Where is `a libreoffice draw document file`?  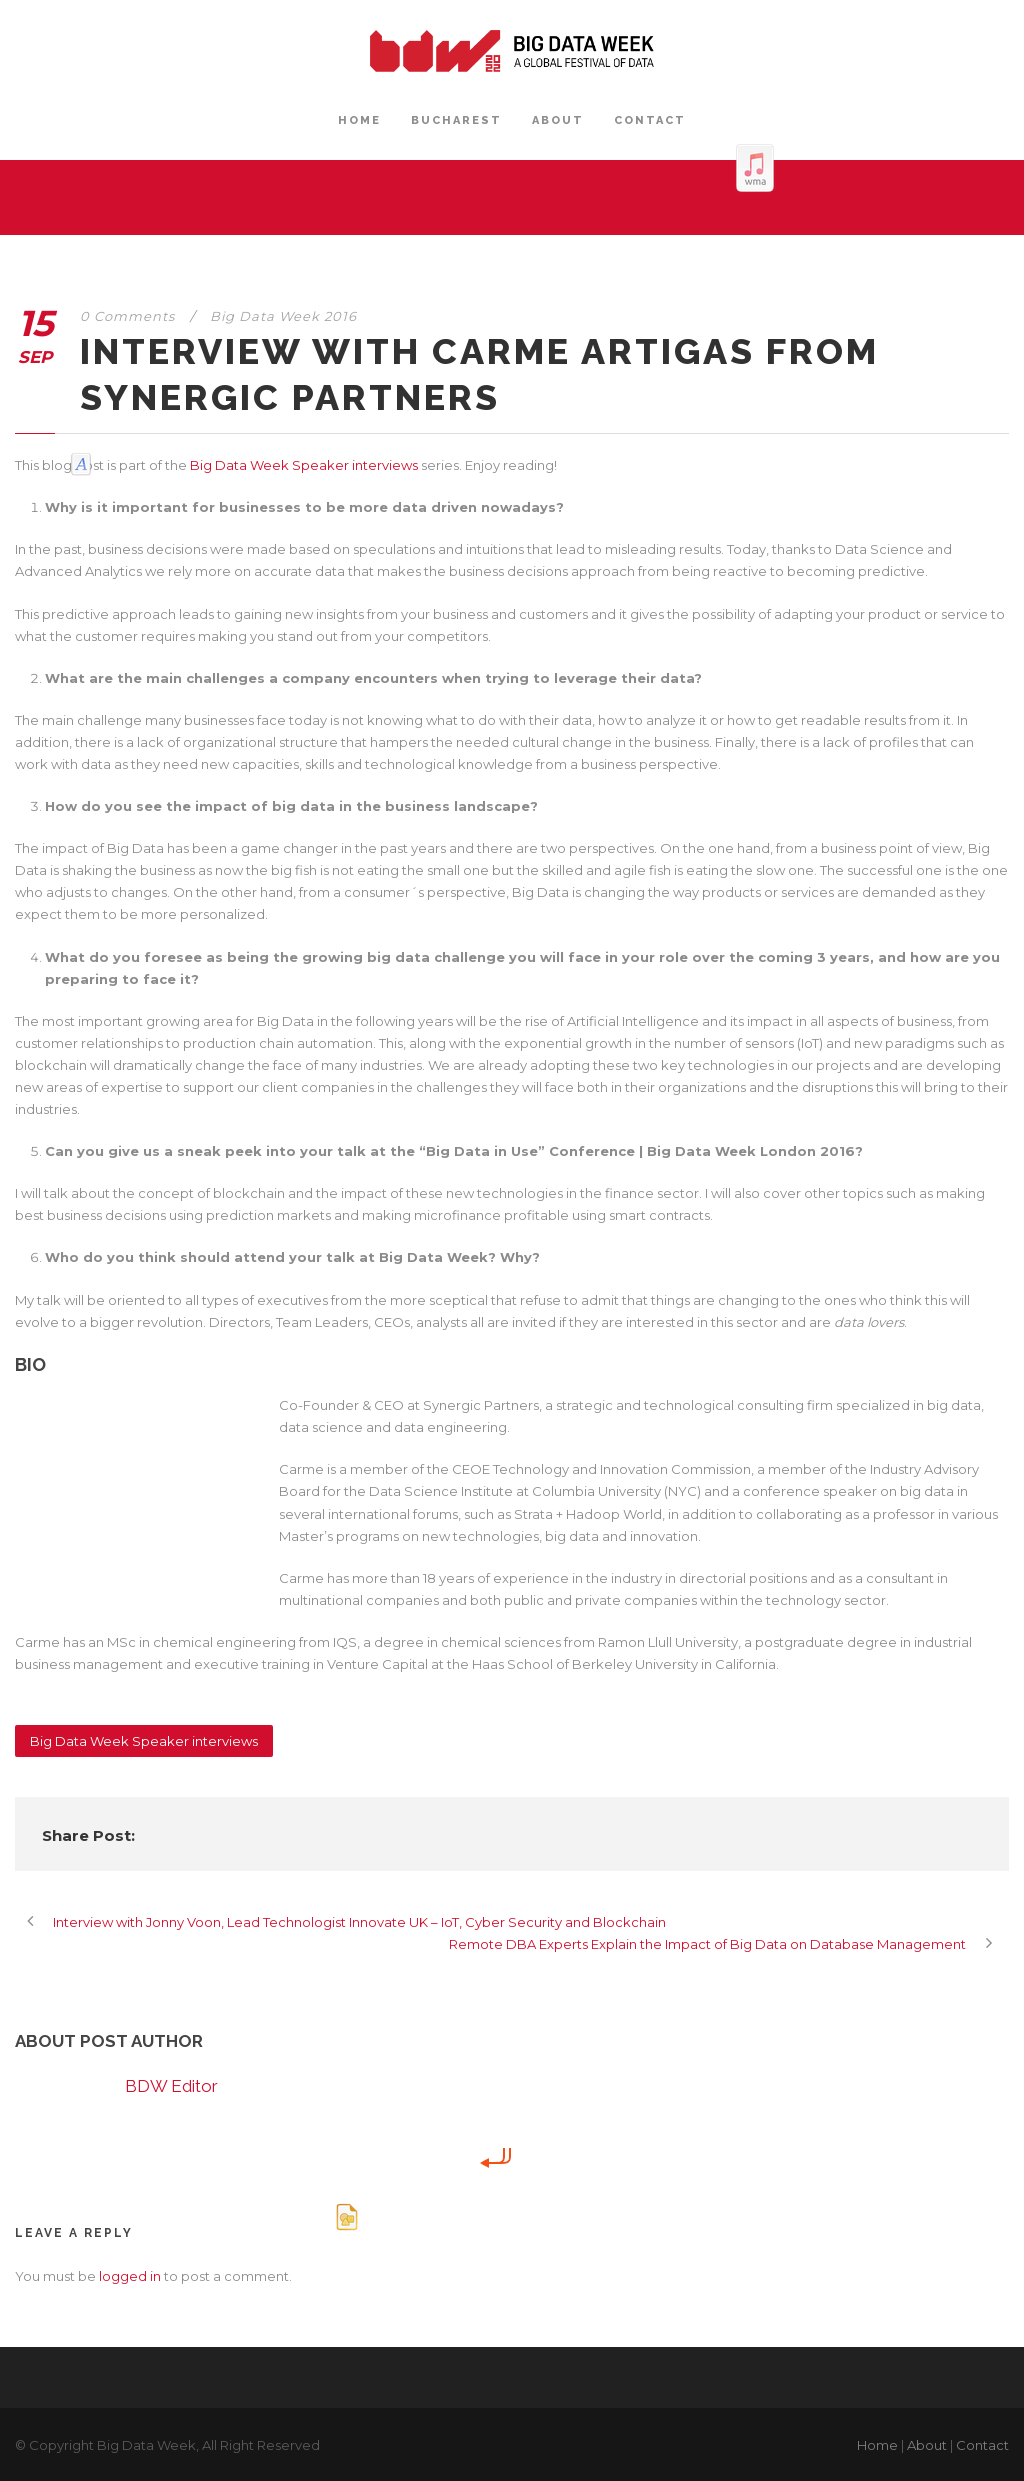
a libreoffice draw document file is located at coordinates (347, 2217).